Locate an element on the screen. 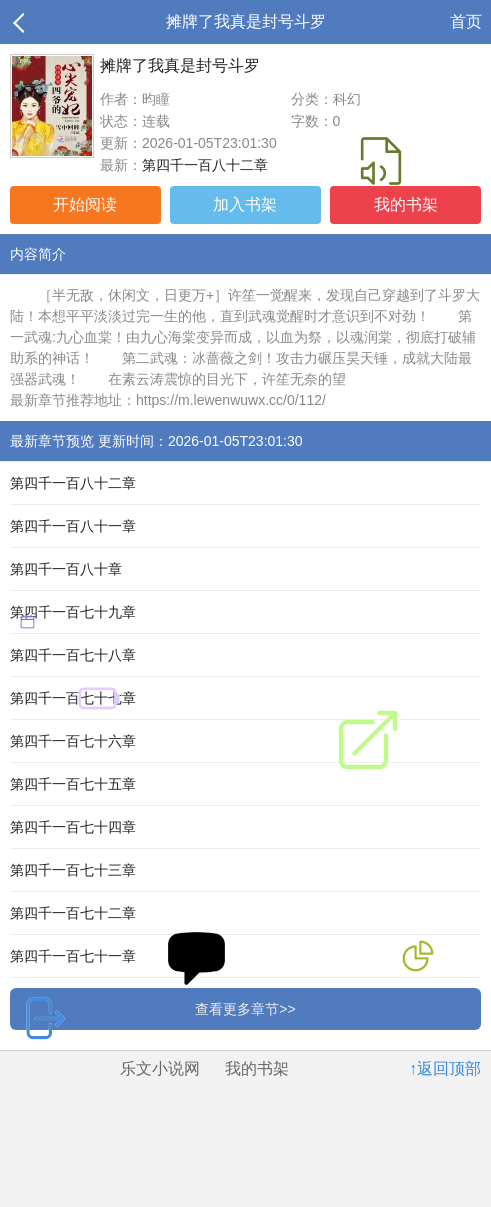  indicates empty battery status is located at coordinates (99, 697).